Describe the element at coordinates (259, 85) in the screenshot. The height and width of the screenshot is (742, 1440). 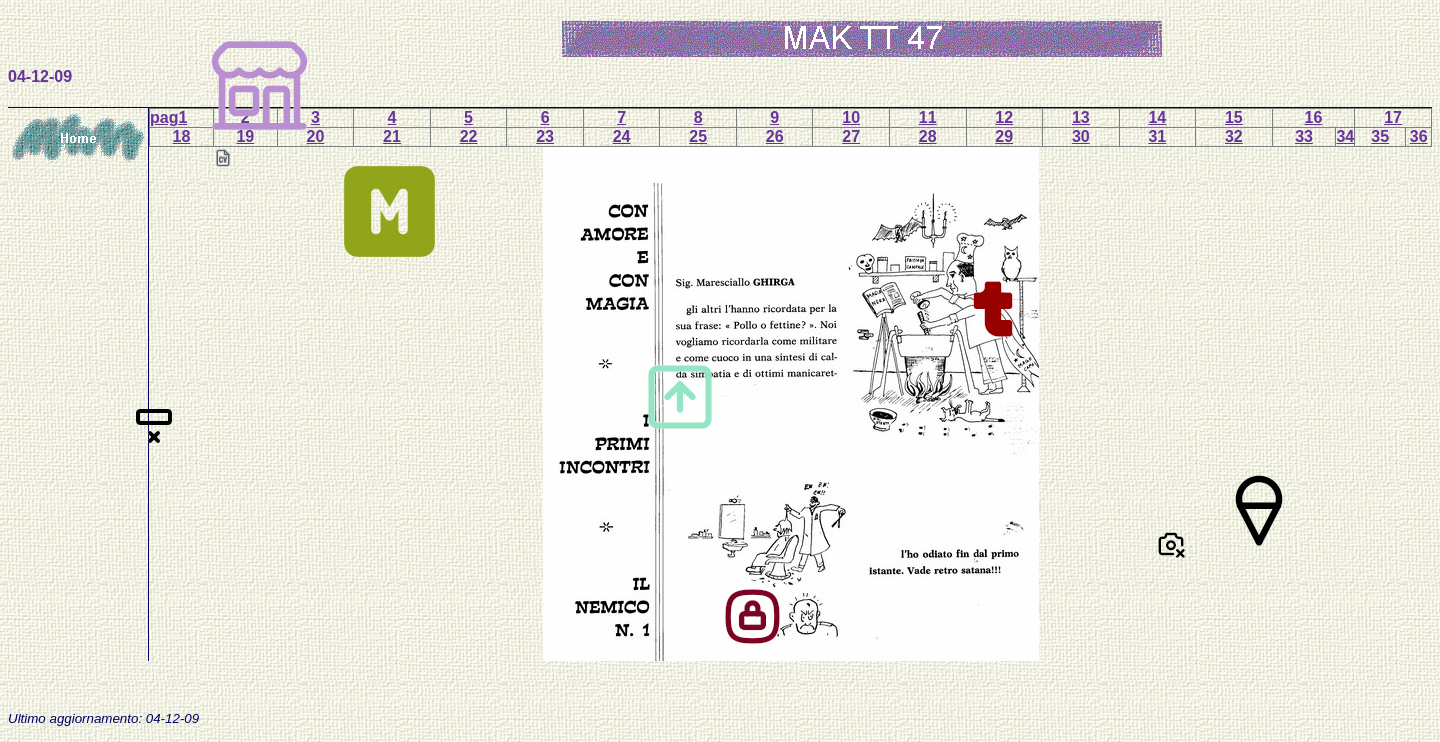
I see `browse nearby stores or shops` at that location.